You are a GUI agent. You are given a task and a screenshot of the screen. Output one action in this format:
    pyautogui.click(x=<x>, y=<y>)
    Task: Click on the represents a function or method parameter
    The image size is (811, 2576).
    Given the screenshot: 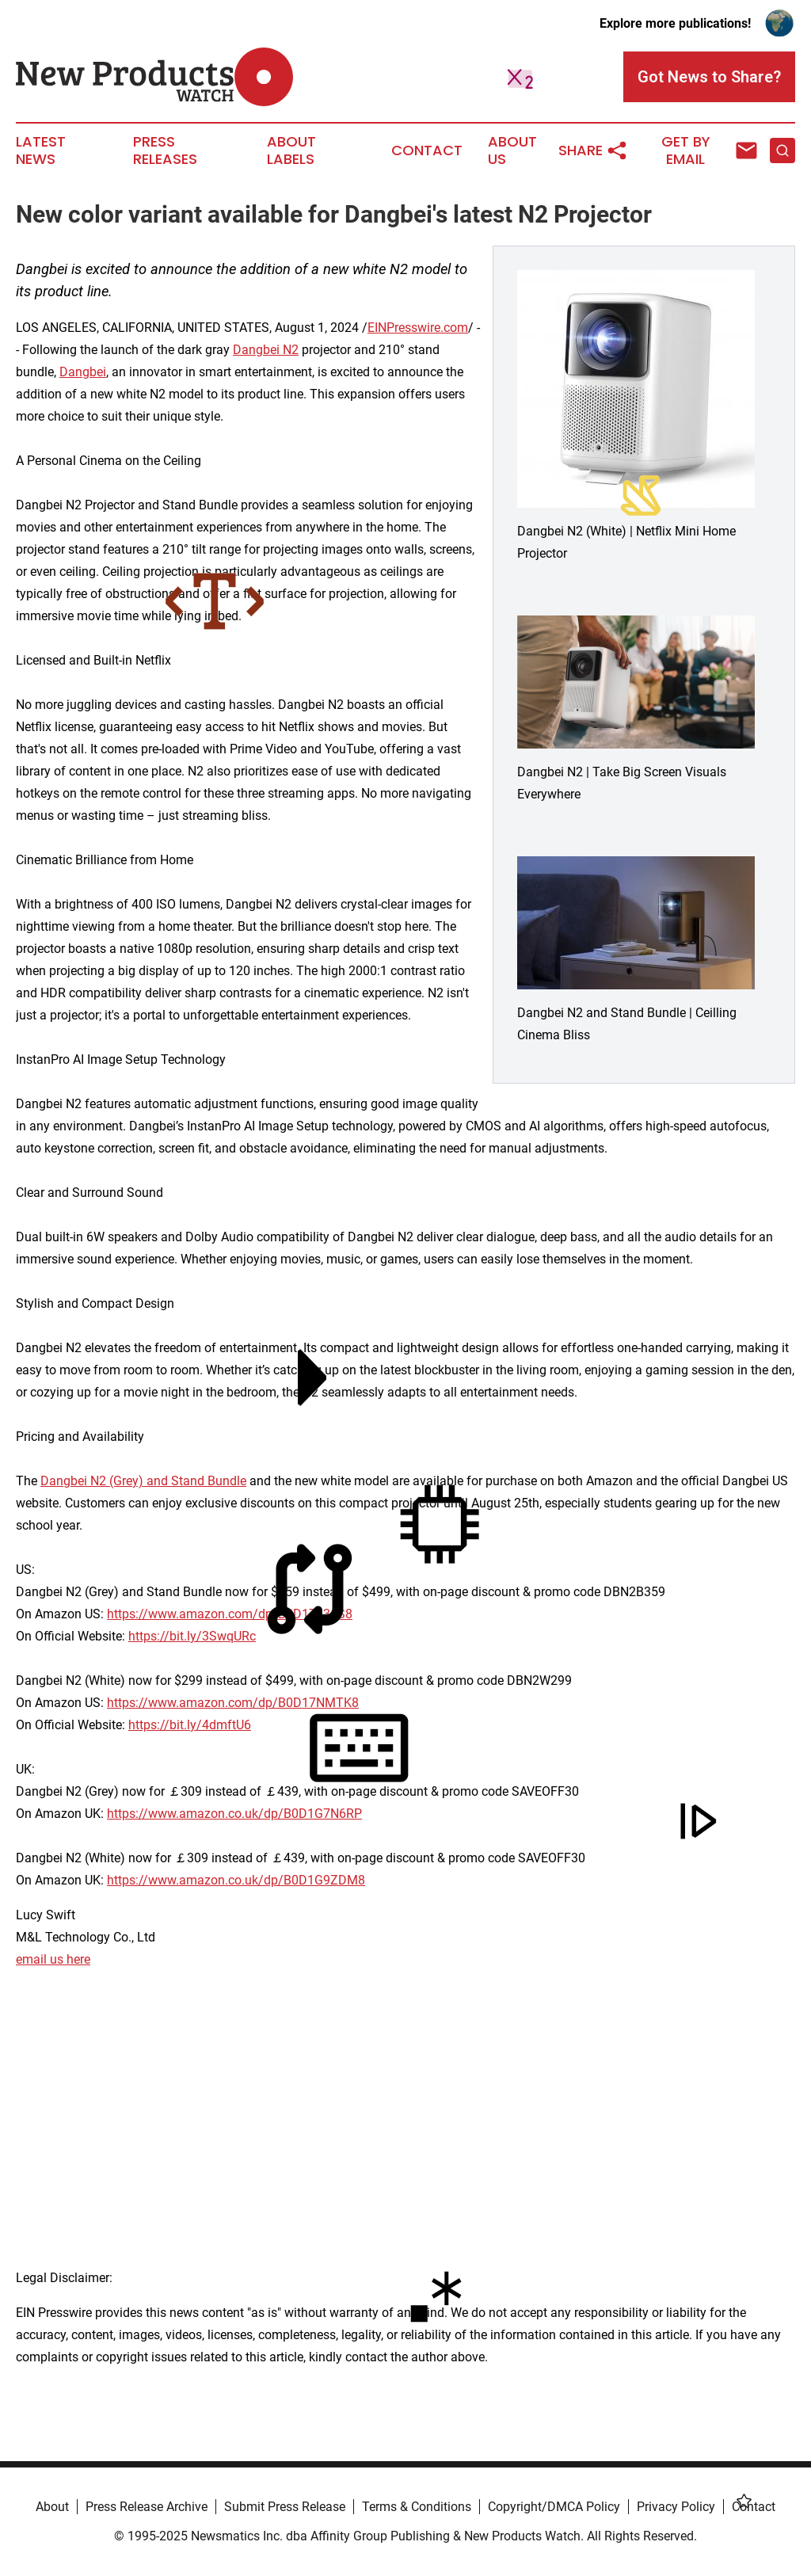 What is the action you would take?
    pyautogui.click(x=215, y=601)
    